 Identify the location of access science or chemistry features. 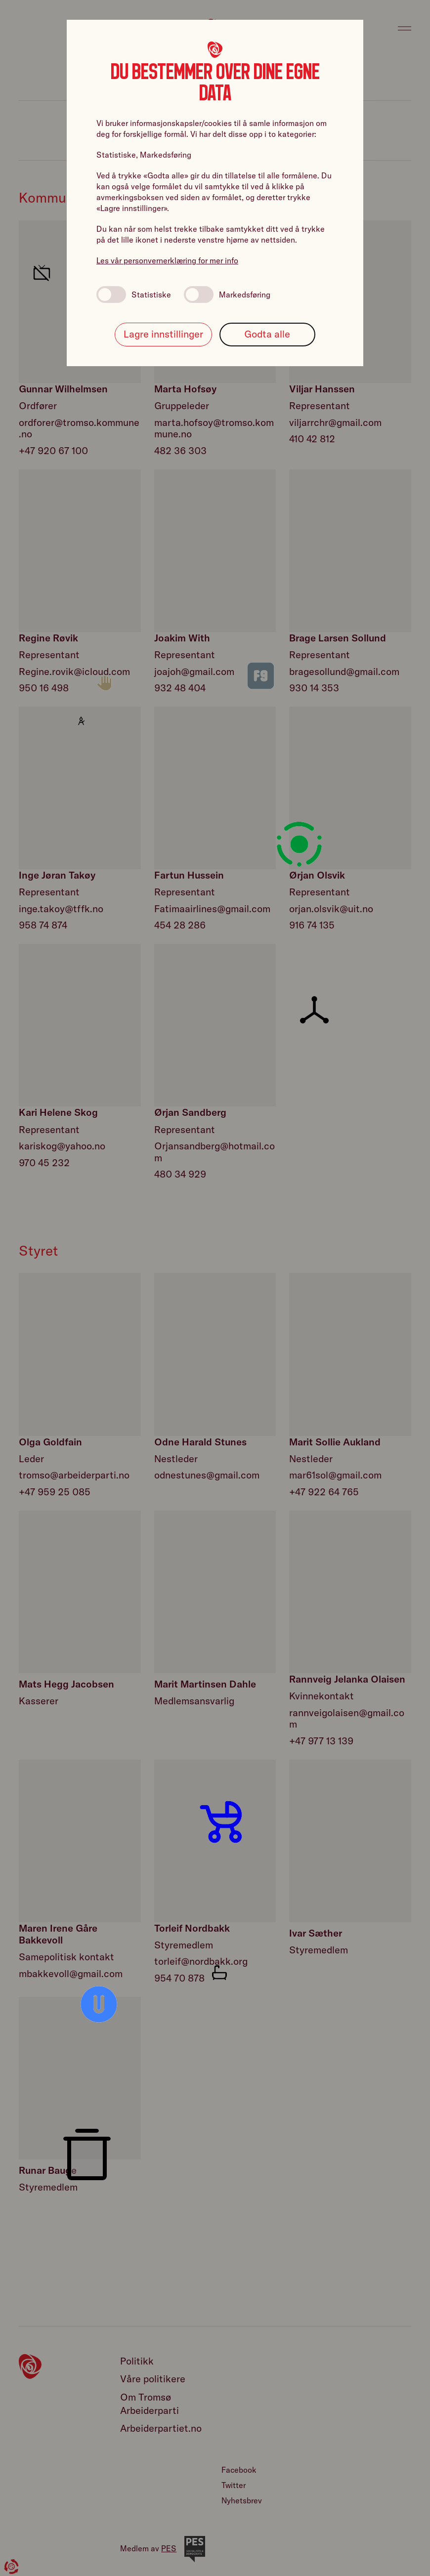
(299, 844).